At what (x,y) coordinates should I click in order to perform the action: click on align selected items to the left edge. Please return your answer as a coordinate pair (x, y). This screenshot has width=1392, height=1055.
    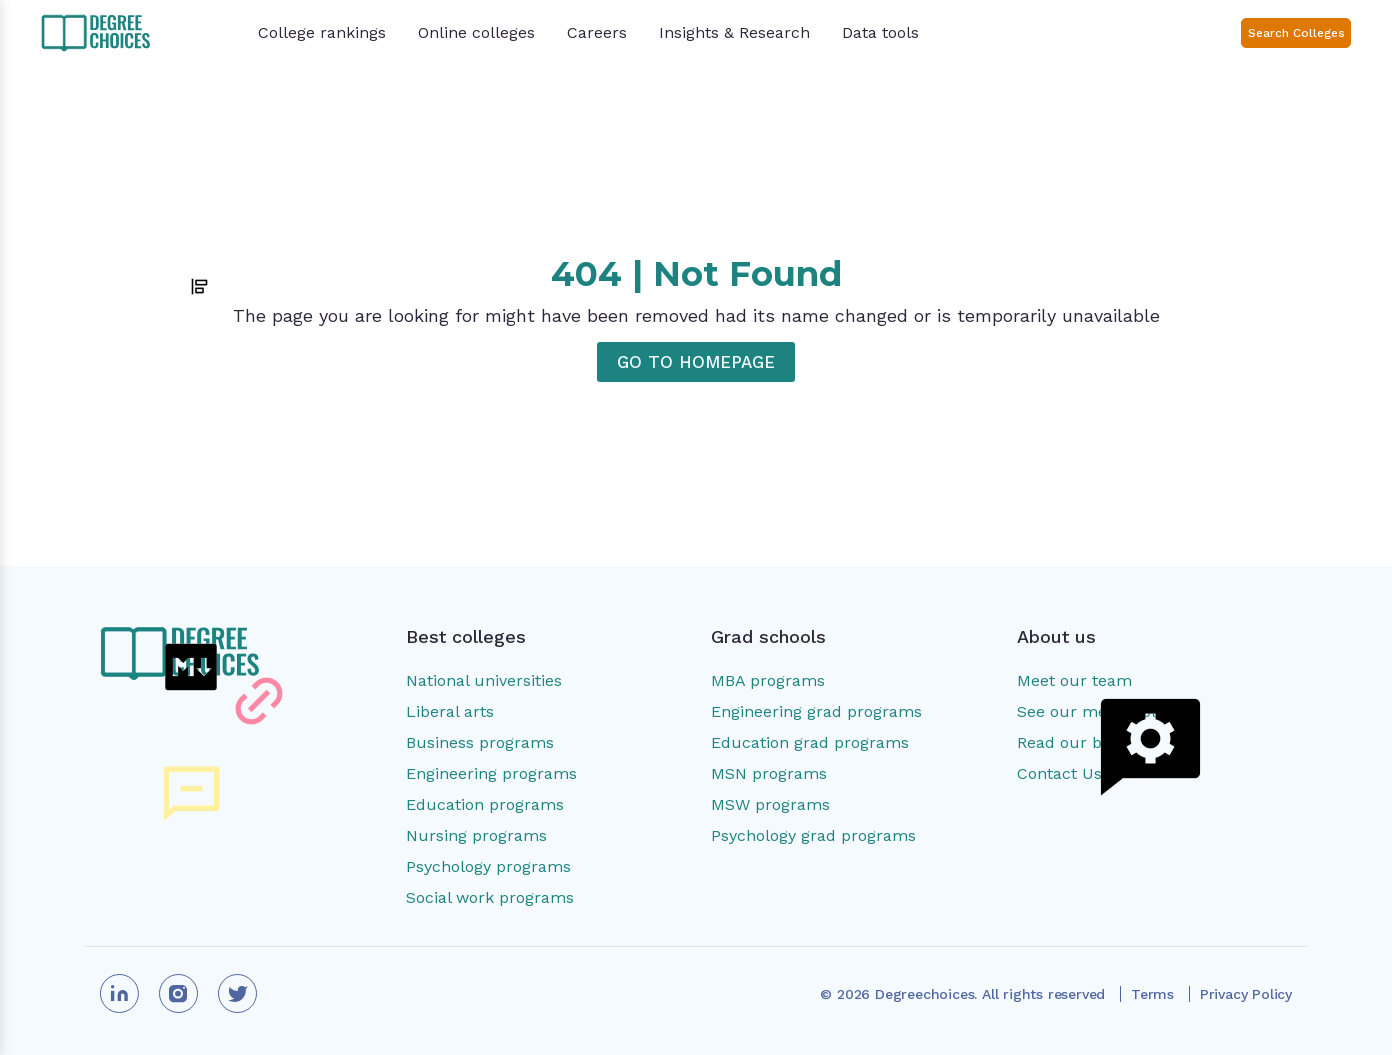
    Looking at the image, I should click on (199, 286).